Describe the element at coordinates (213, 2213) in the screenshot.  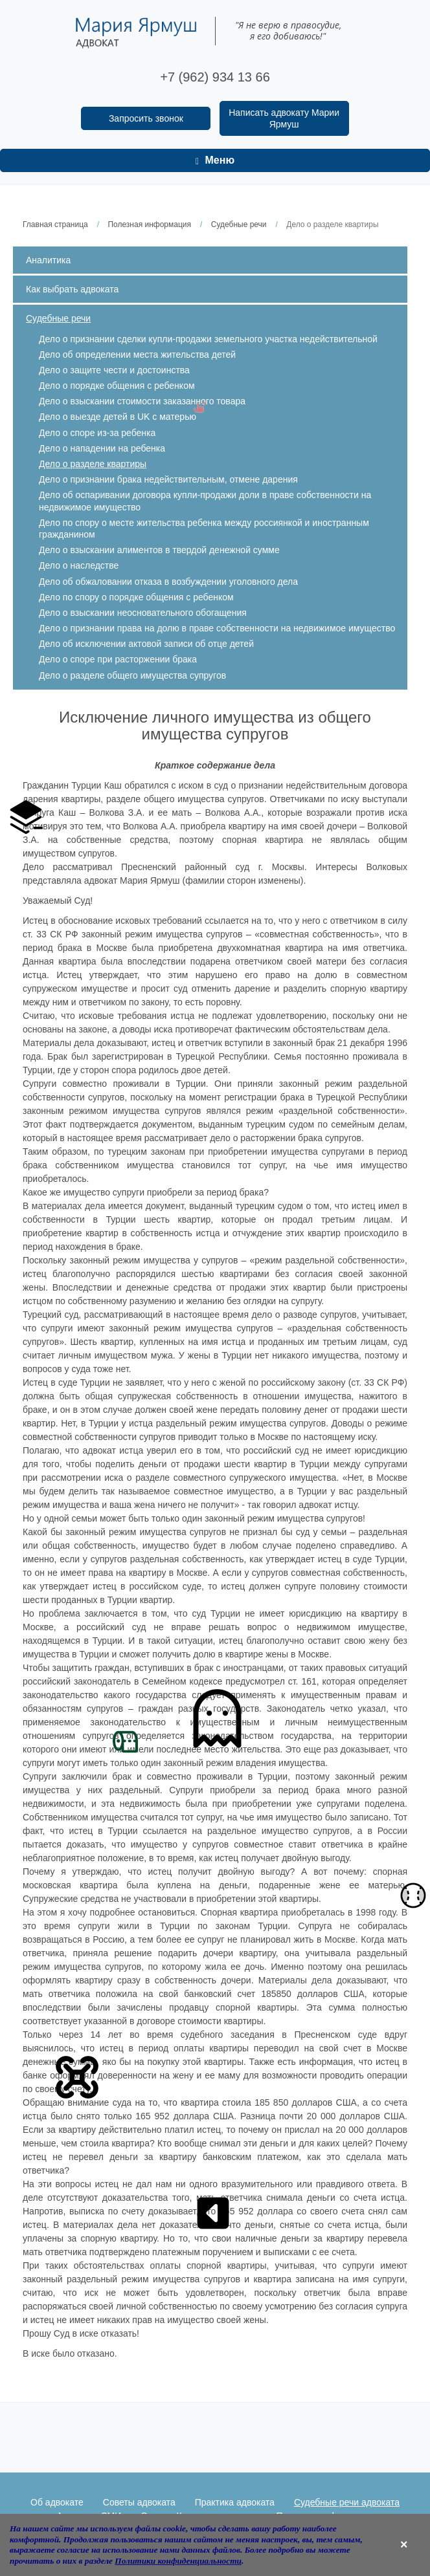
I see `navigate to the previous item or screen` at that location.